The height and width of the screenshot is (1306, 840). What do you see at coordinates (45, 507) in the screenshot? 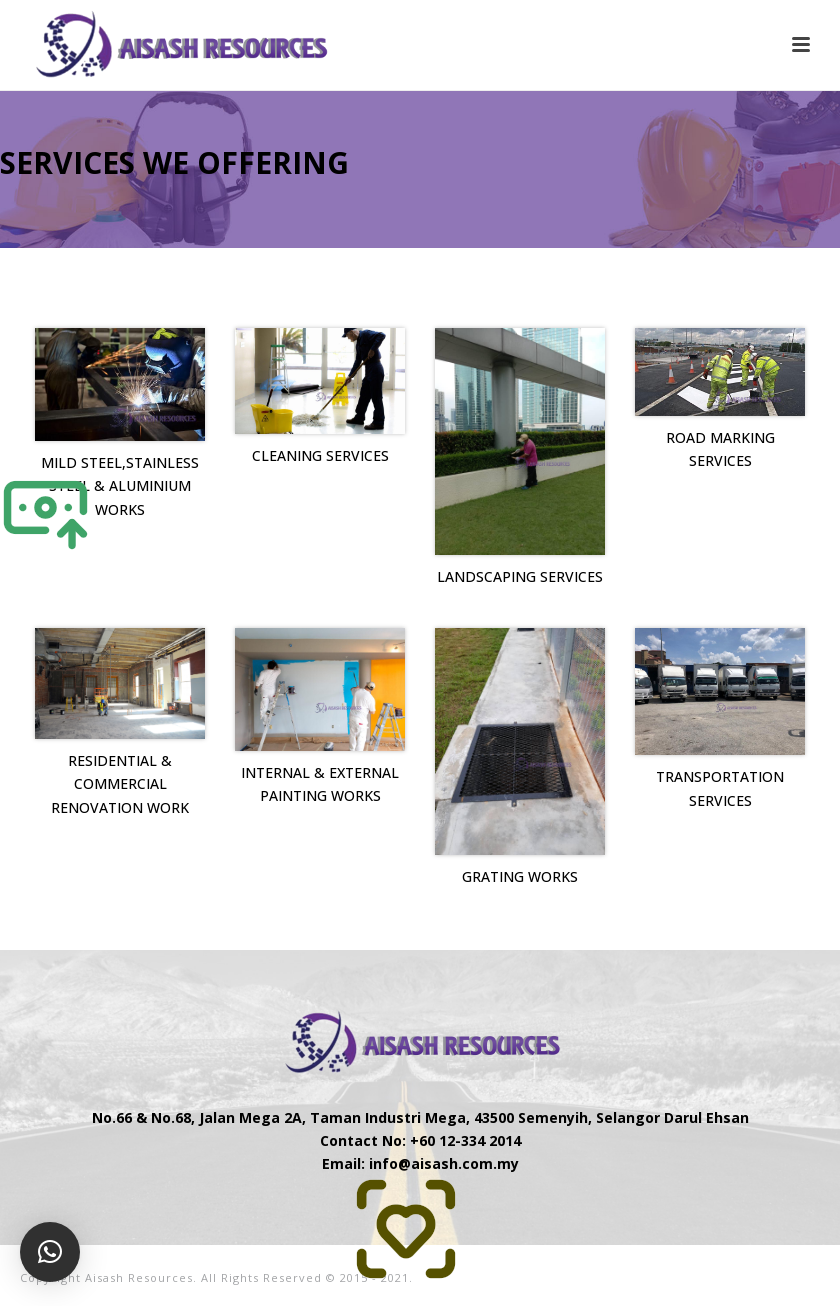
I see `send money or make a payment` at bounding box center [45, 507].